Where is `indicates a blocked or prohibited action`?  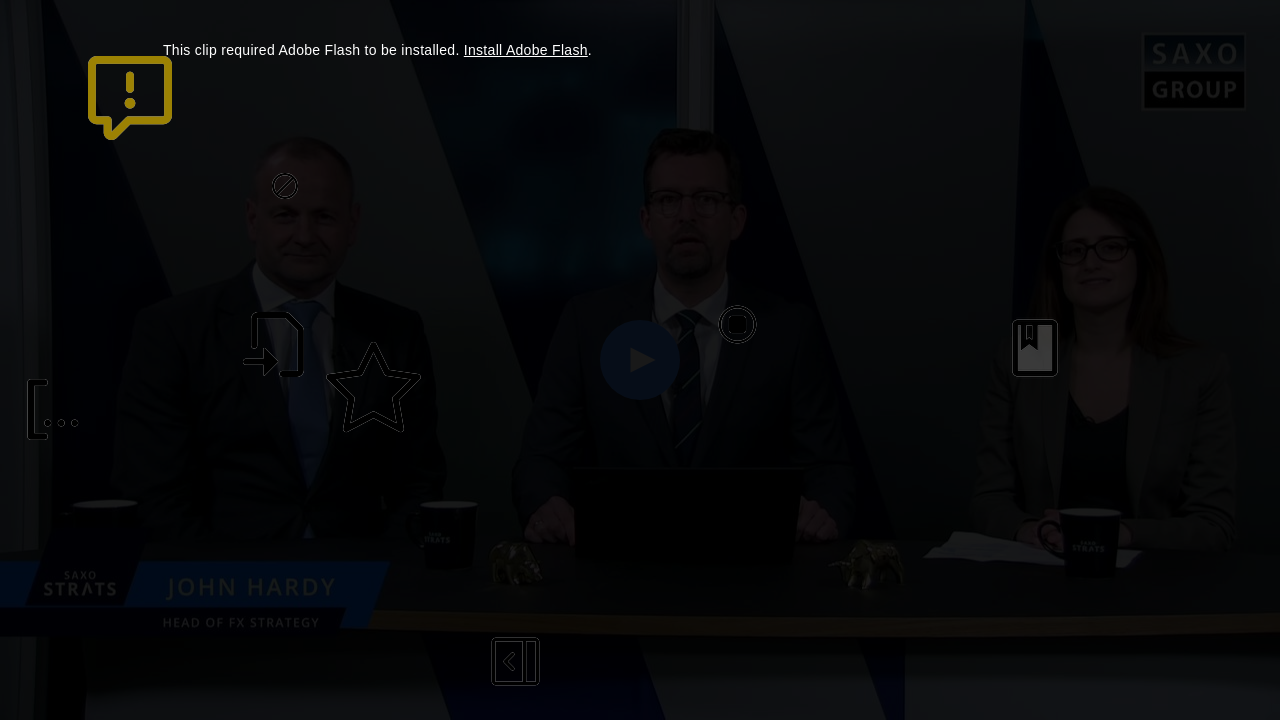
indicates a blocked or prohibited action is located at coordinates (285, 186).